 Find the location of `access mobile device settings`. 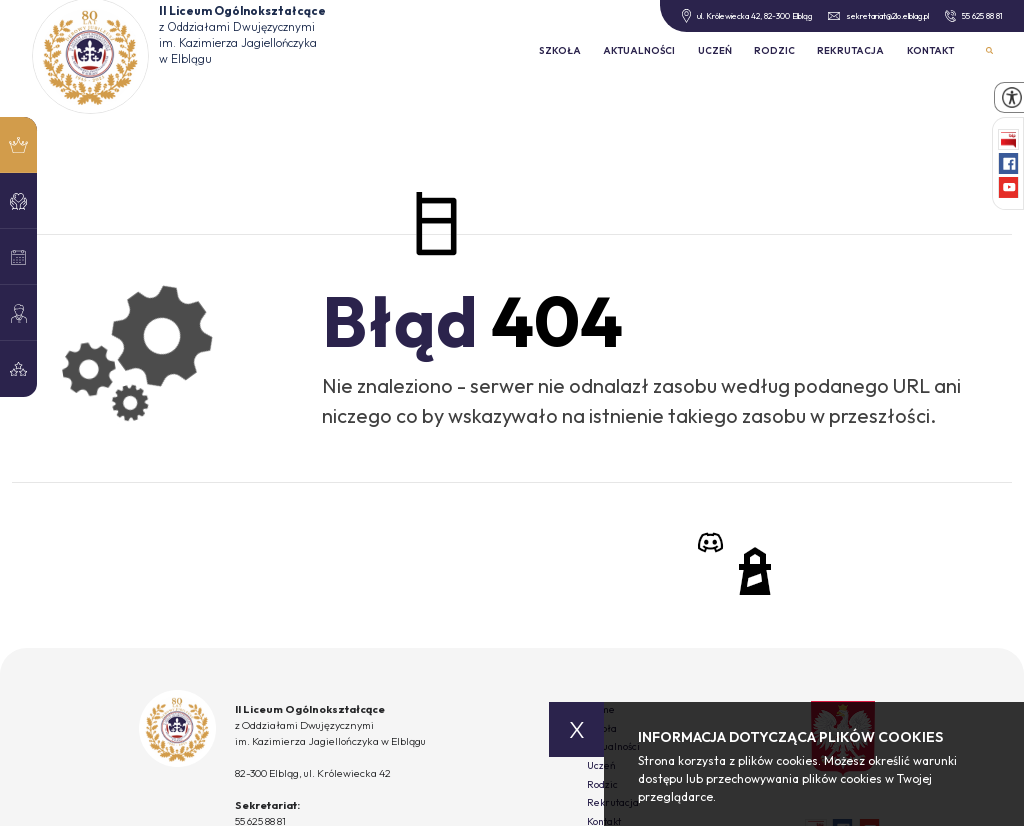

access mobile device settings is located at coordinates (436, 226).